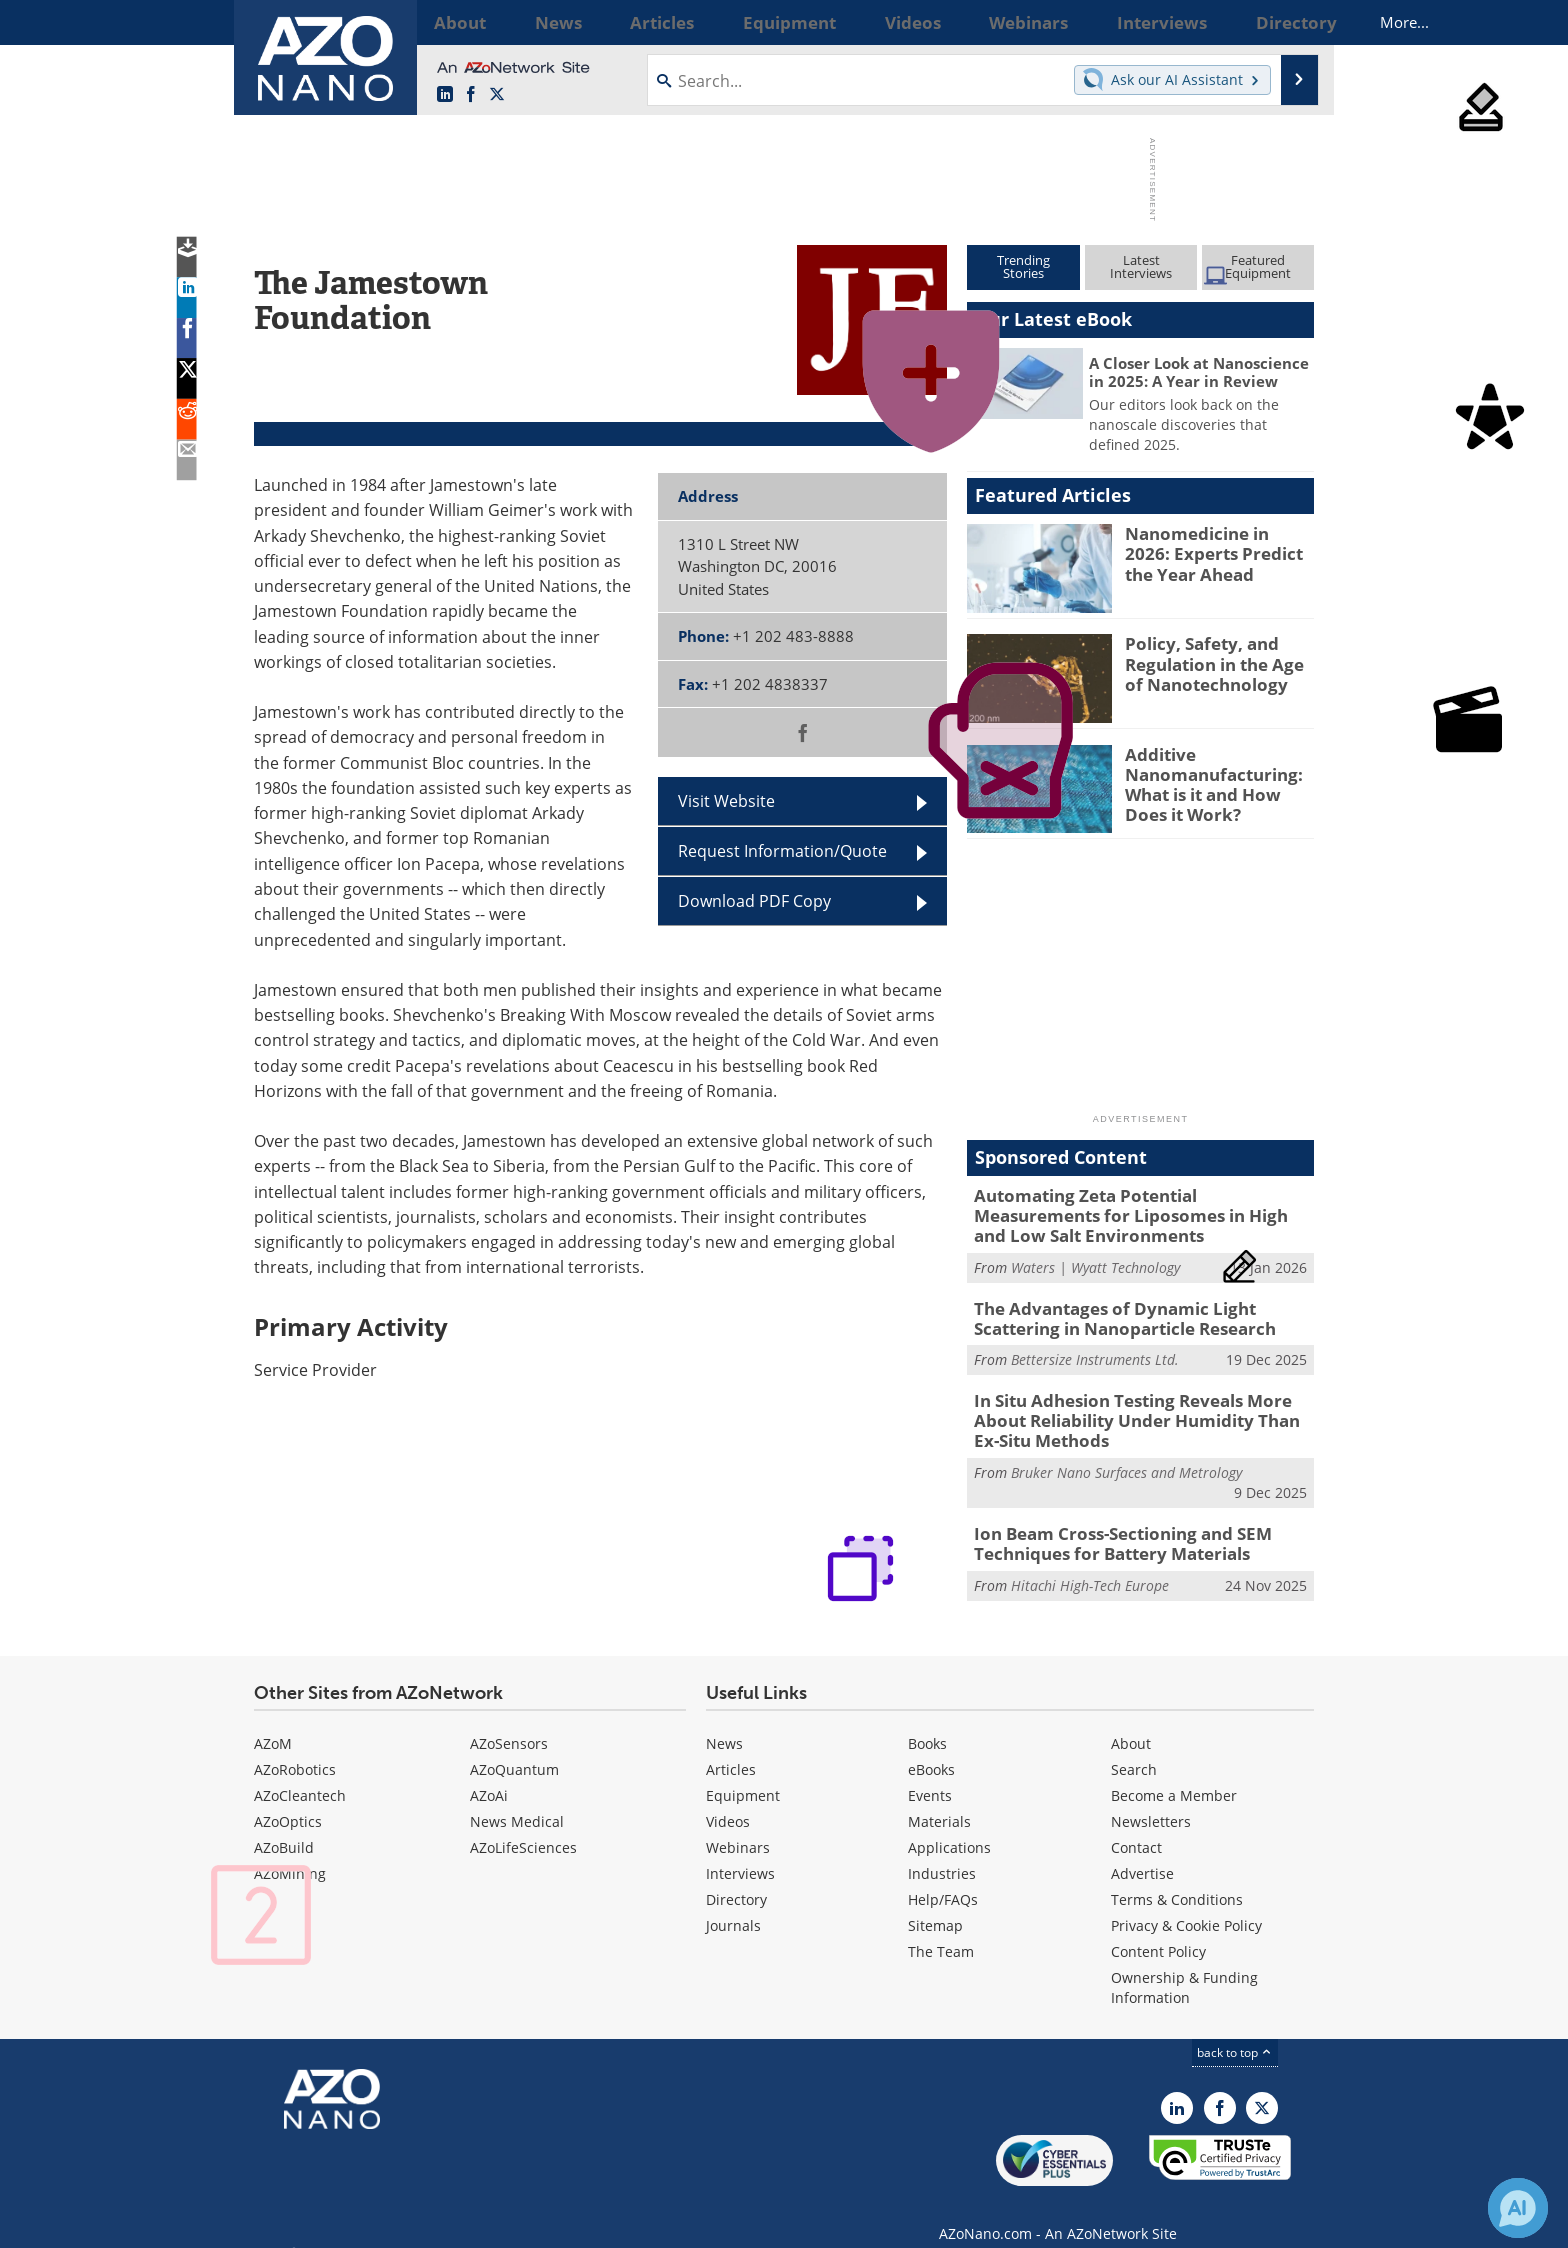 This screenshot has width=1568, height=2248. Describe the element at coordinates (931, 373) in the screenshot. I see `add new security protection` at that location.